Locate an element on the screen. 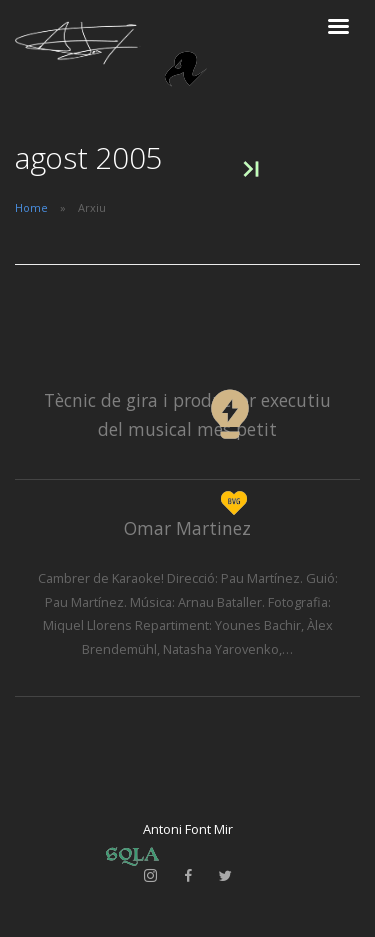 The width and height of the screenshot is (375, 937). access quick ideas or tips is located at coordinates (230, 413).